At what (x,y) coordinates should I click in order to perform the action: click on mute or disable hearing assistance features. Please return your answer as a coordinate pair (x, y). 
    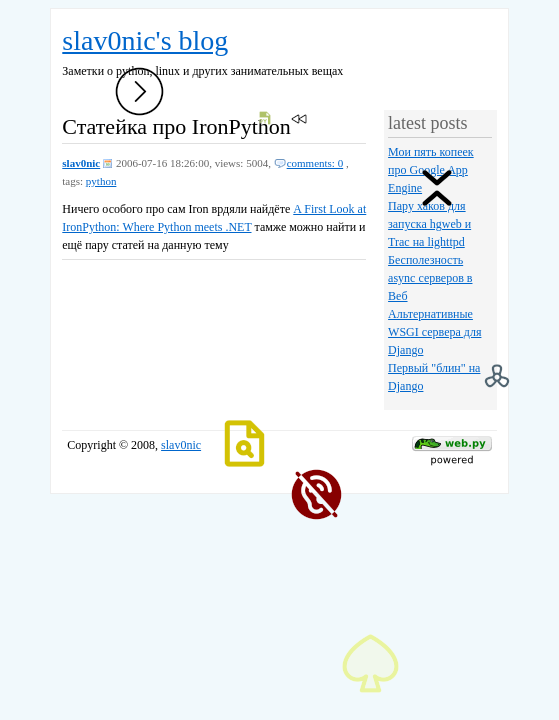
    Looking at the image, I should click on (316, 494).